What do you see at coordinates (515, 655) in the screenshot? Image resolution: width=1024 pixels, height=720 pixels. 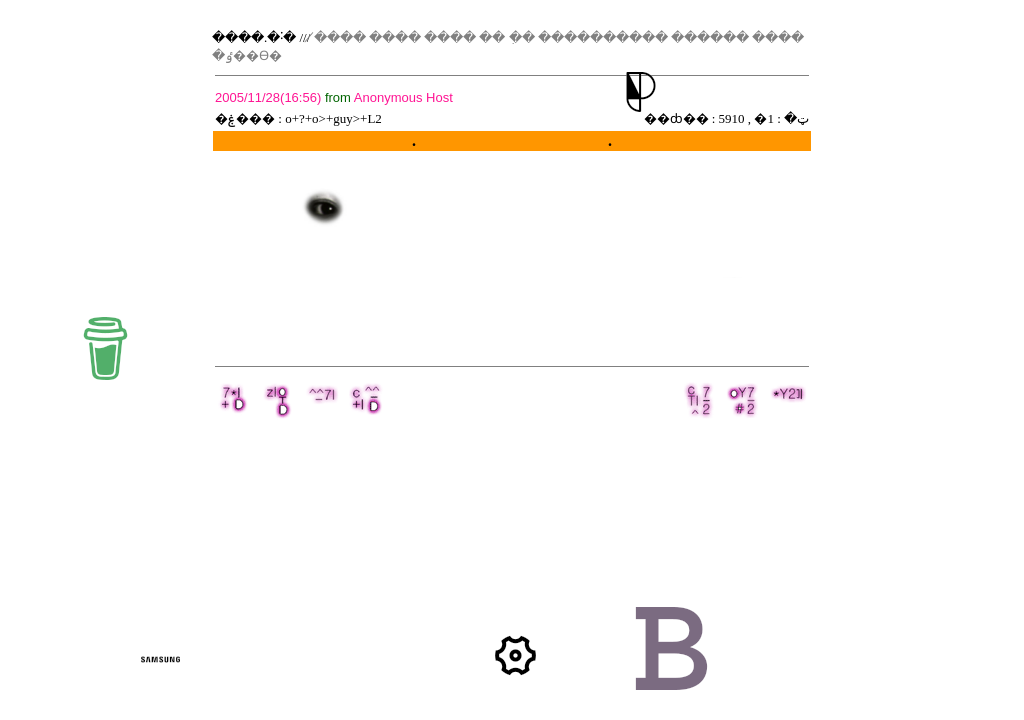 I see `access settings or preferences` at bounding box center [515, 655].